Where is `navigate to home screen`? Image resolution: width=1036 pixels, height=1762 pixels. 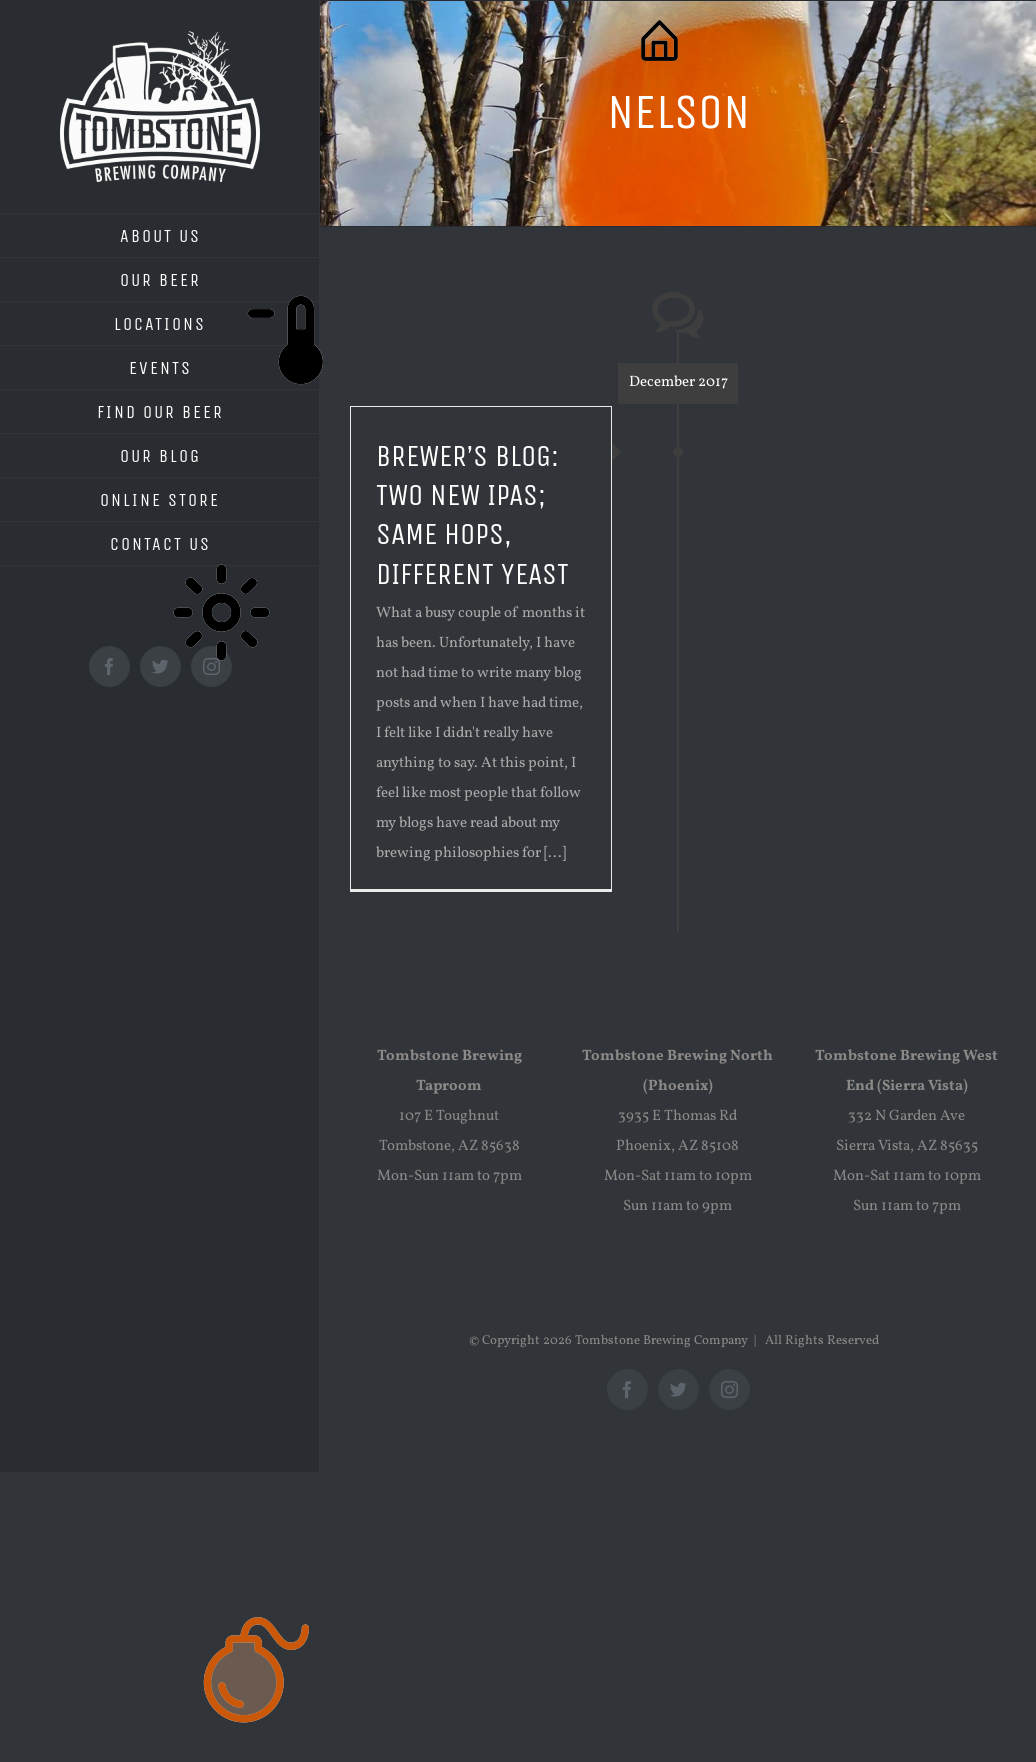
navigate to home screen is located at coordinates (659, 40).